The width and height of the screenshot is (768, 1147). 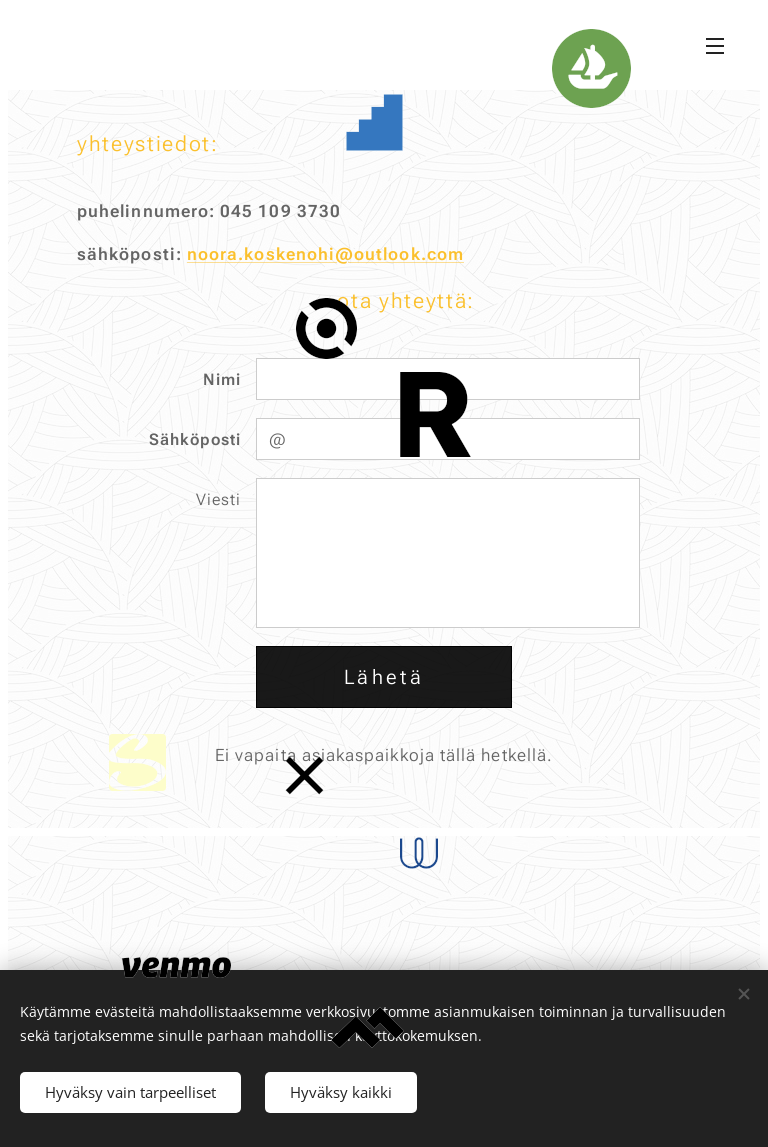 What do you see at coordinates (419, 853) in the screenshot?
I see `open wire messaging app` at bounding box center [419, 853].